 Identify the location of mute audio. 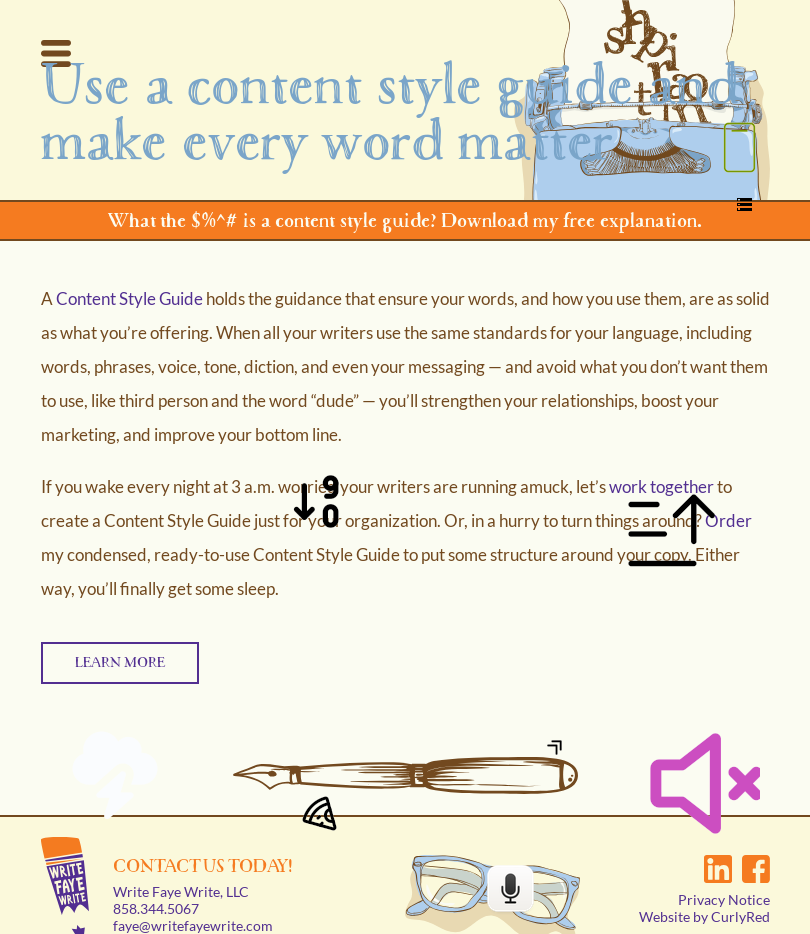
(700, 783).